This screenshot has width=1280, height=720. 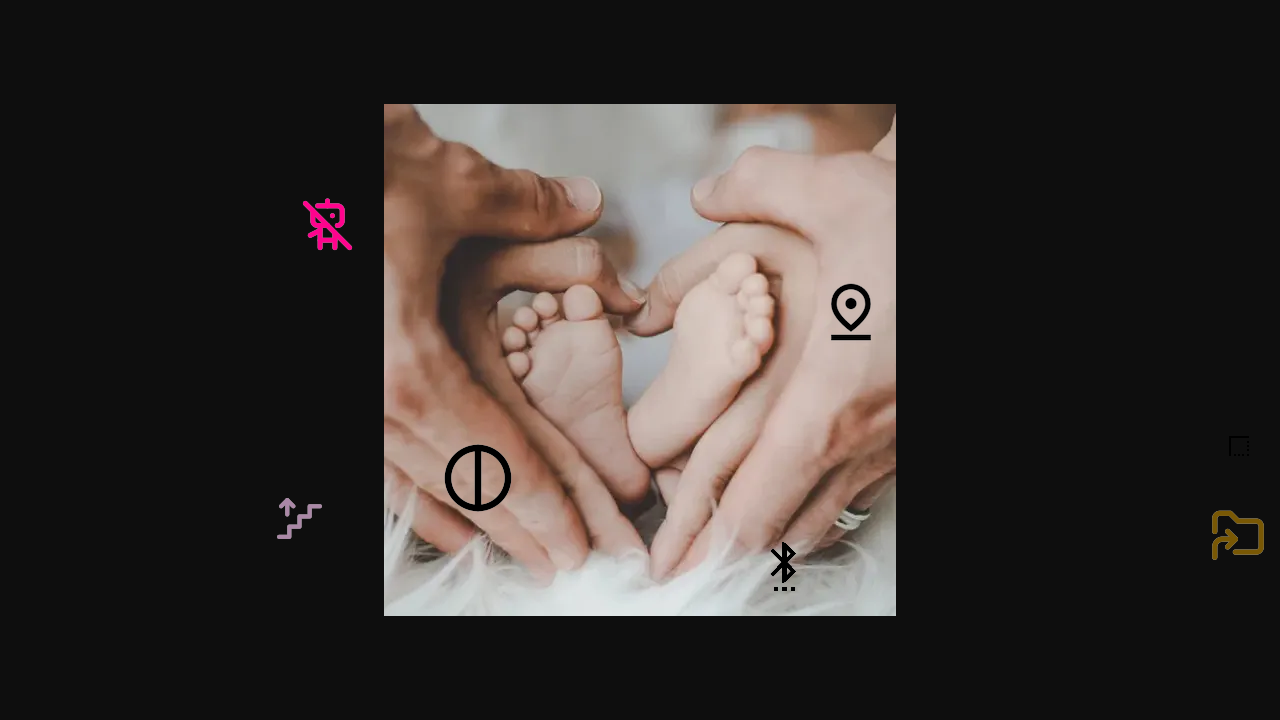 I want to click on disable bot or automated features, so click(x=327, y=225).